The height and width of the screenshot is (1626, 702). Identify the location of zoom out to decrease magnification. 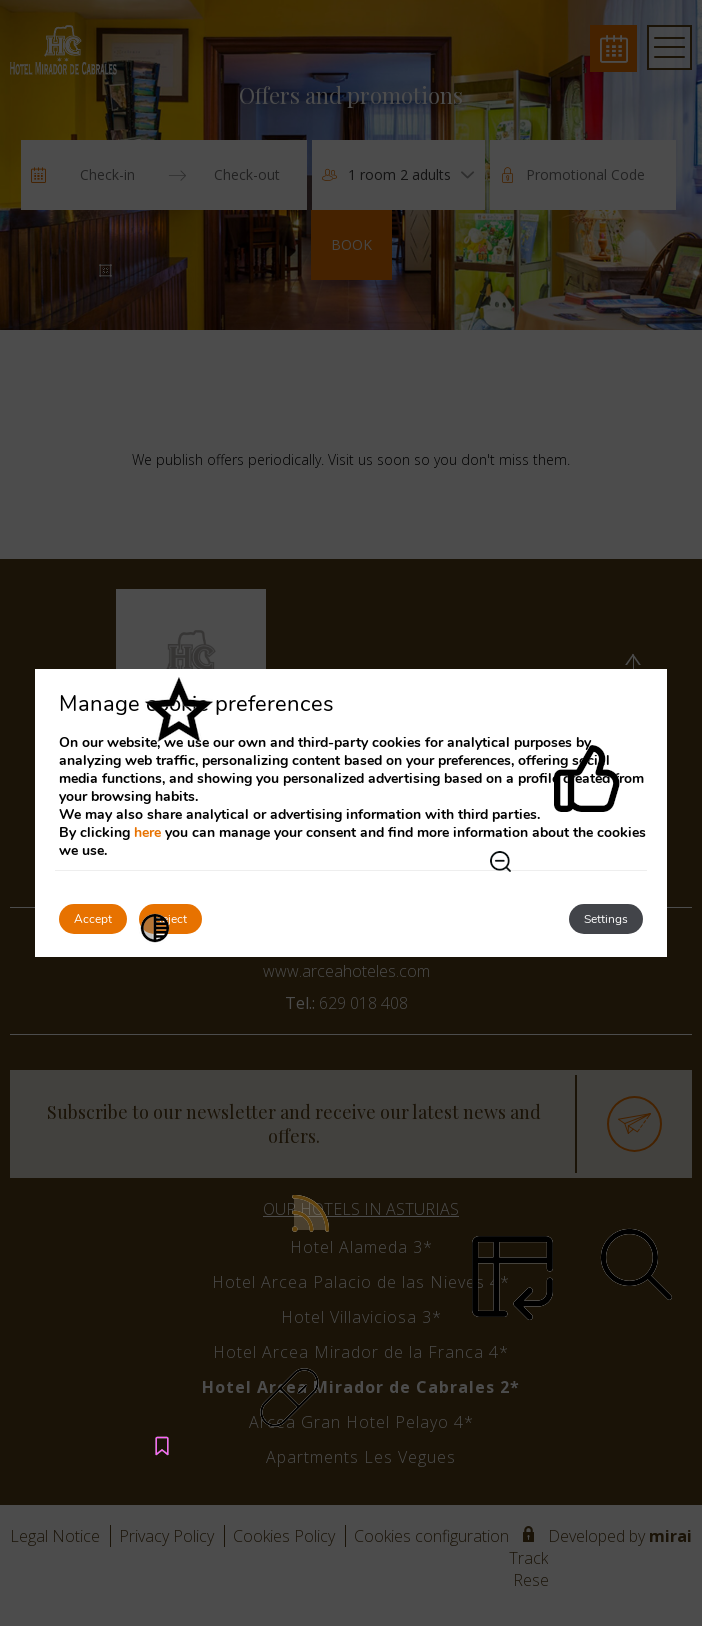
(500, 861).